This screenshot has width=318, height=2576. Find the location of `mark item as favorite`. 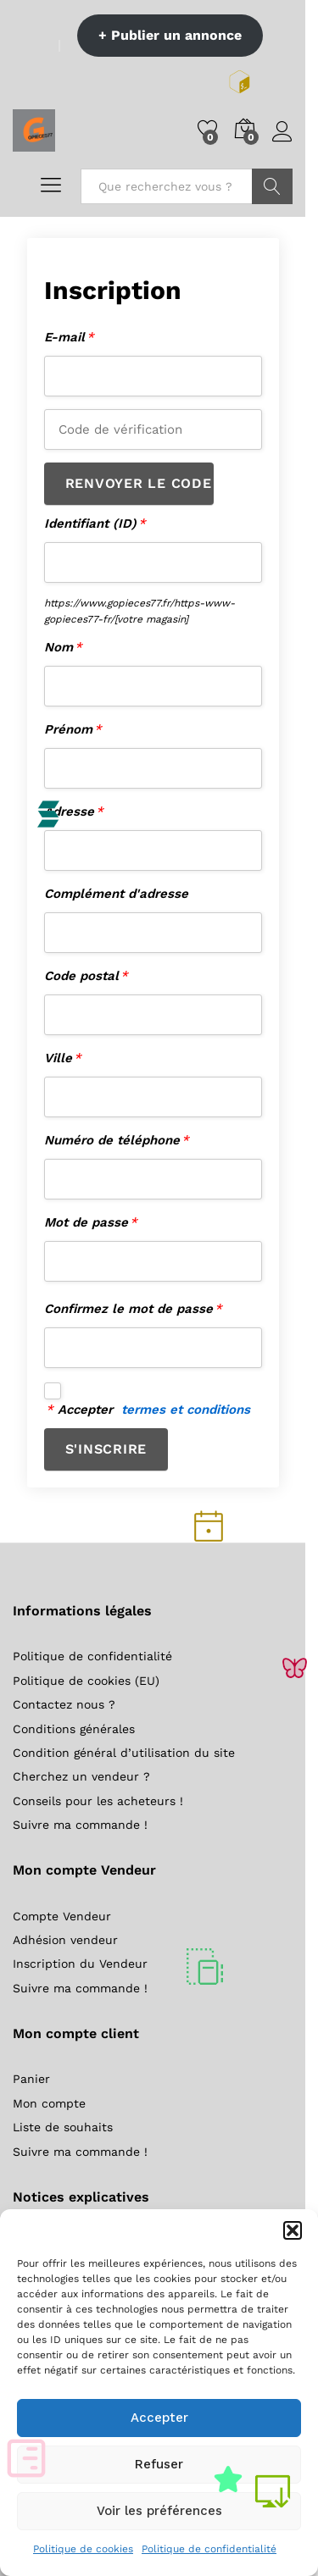

mark item as favorite is located at coordinates (228, 2479).